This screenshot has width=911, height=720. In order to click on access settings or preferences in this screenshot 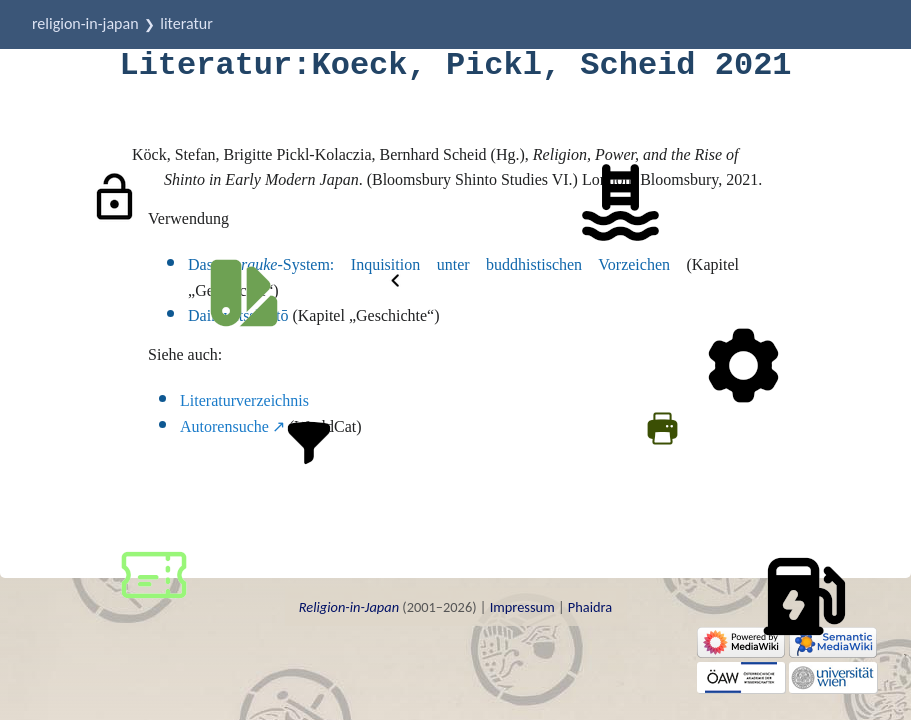, I will do `click(743, 365)`.